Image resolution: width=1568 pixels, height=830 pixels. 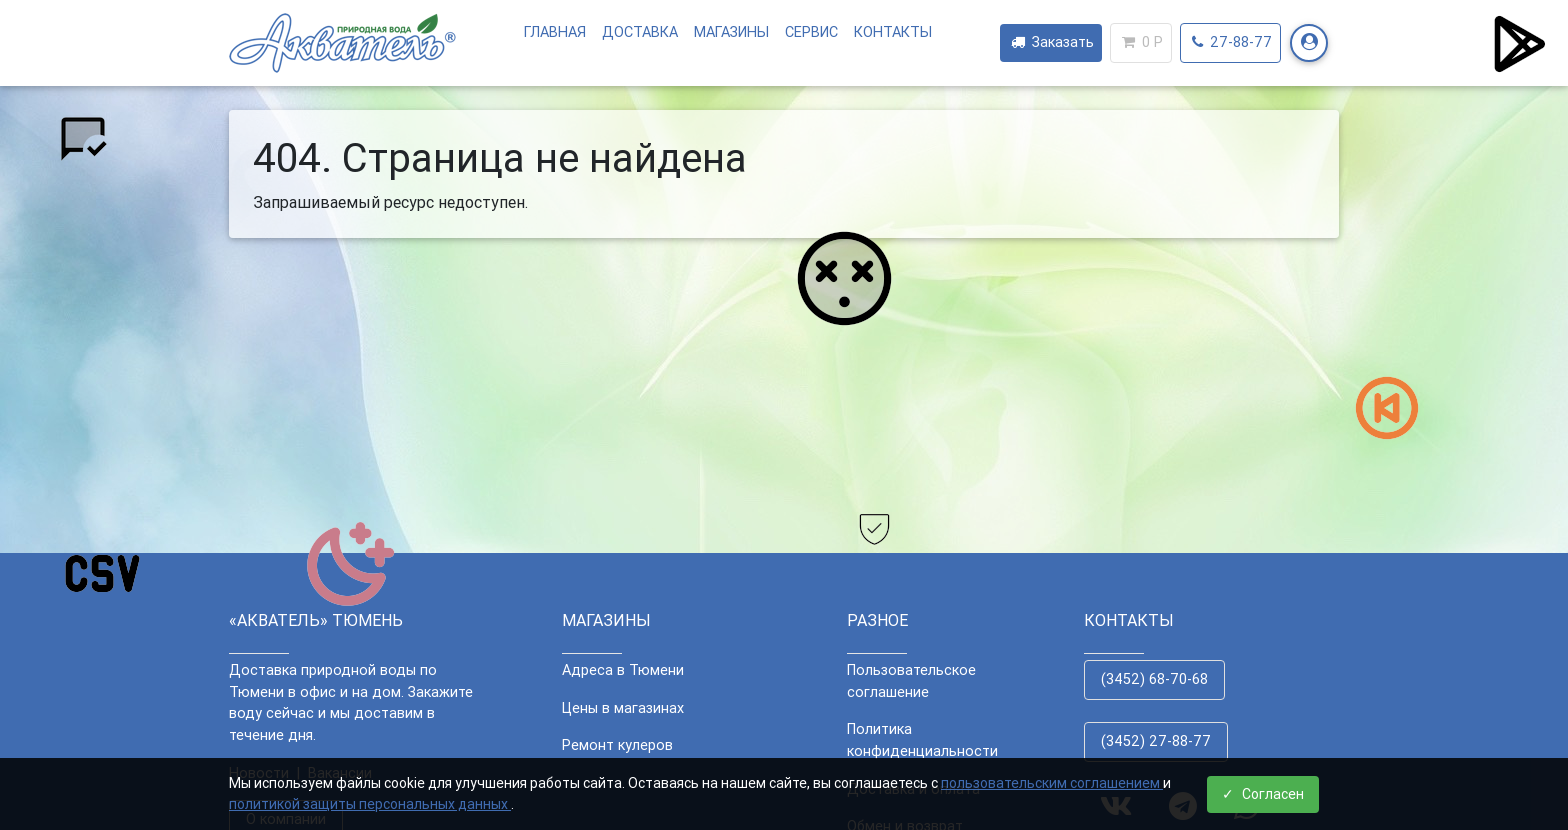 I want to click on indicates an error or failed action, so click(x=844, y=278).